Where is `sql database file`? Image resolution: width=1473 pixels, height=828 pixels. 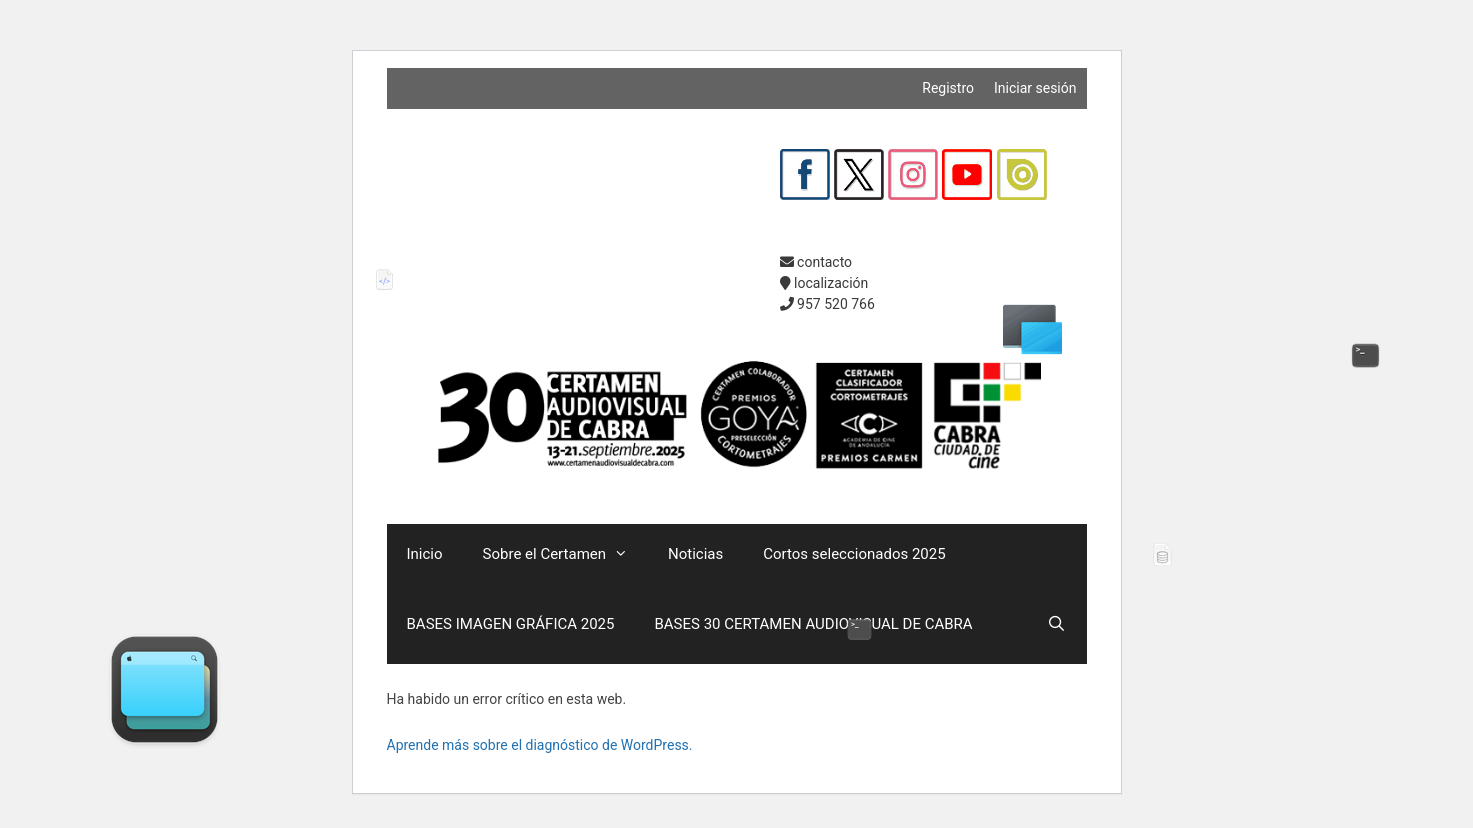 sql database file is located at coordinates (1162, 554).